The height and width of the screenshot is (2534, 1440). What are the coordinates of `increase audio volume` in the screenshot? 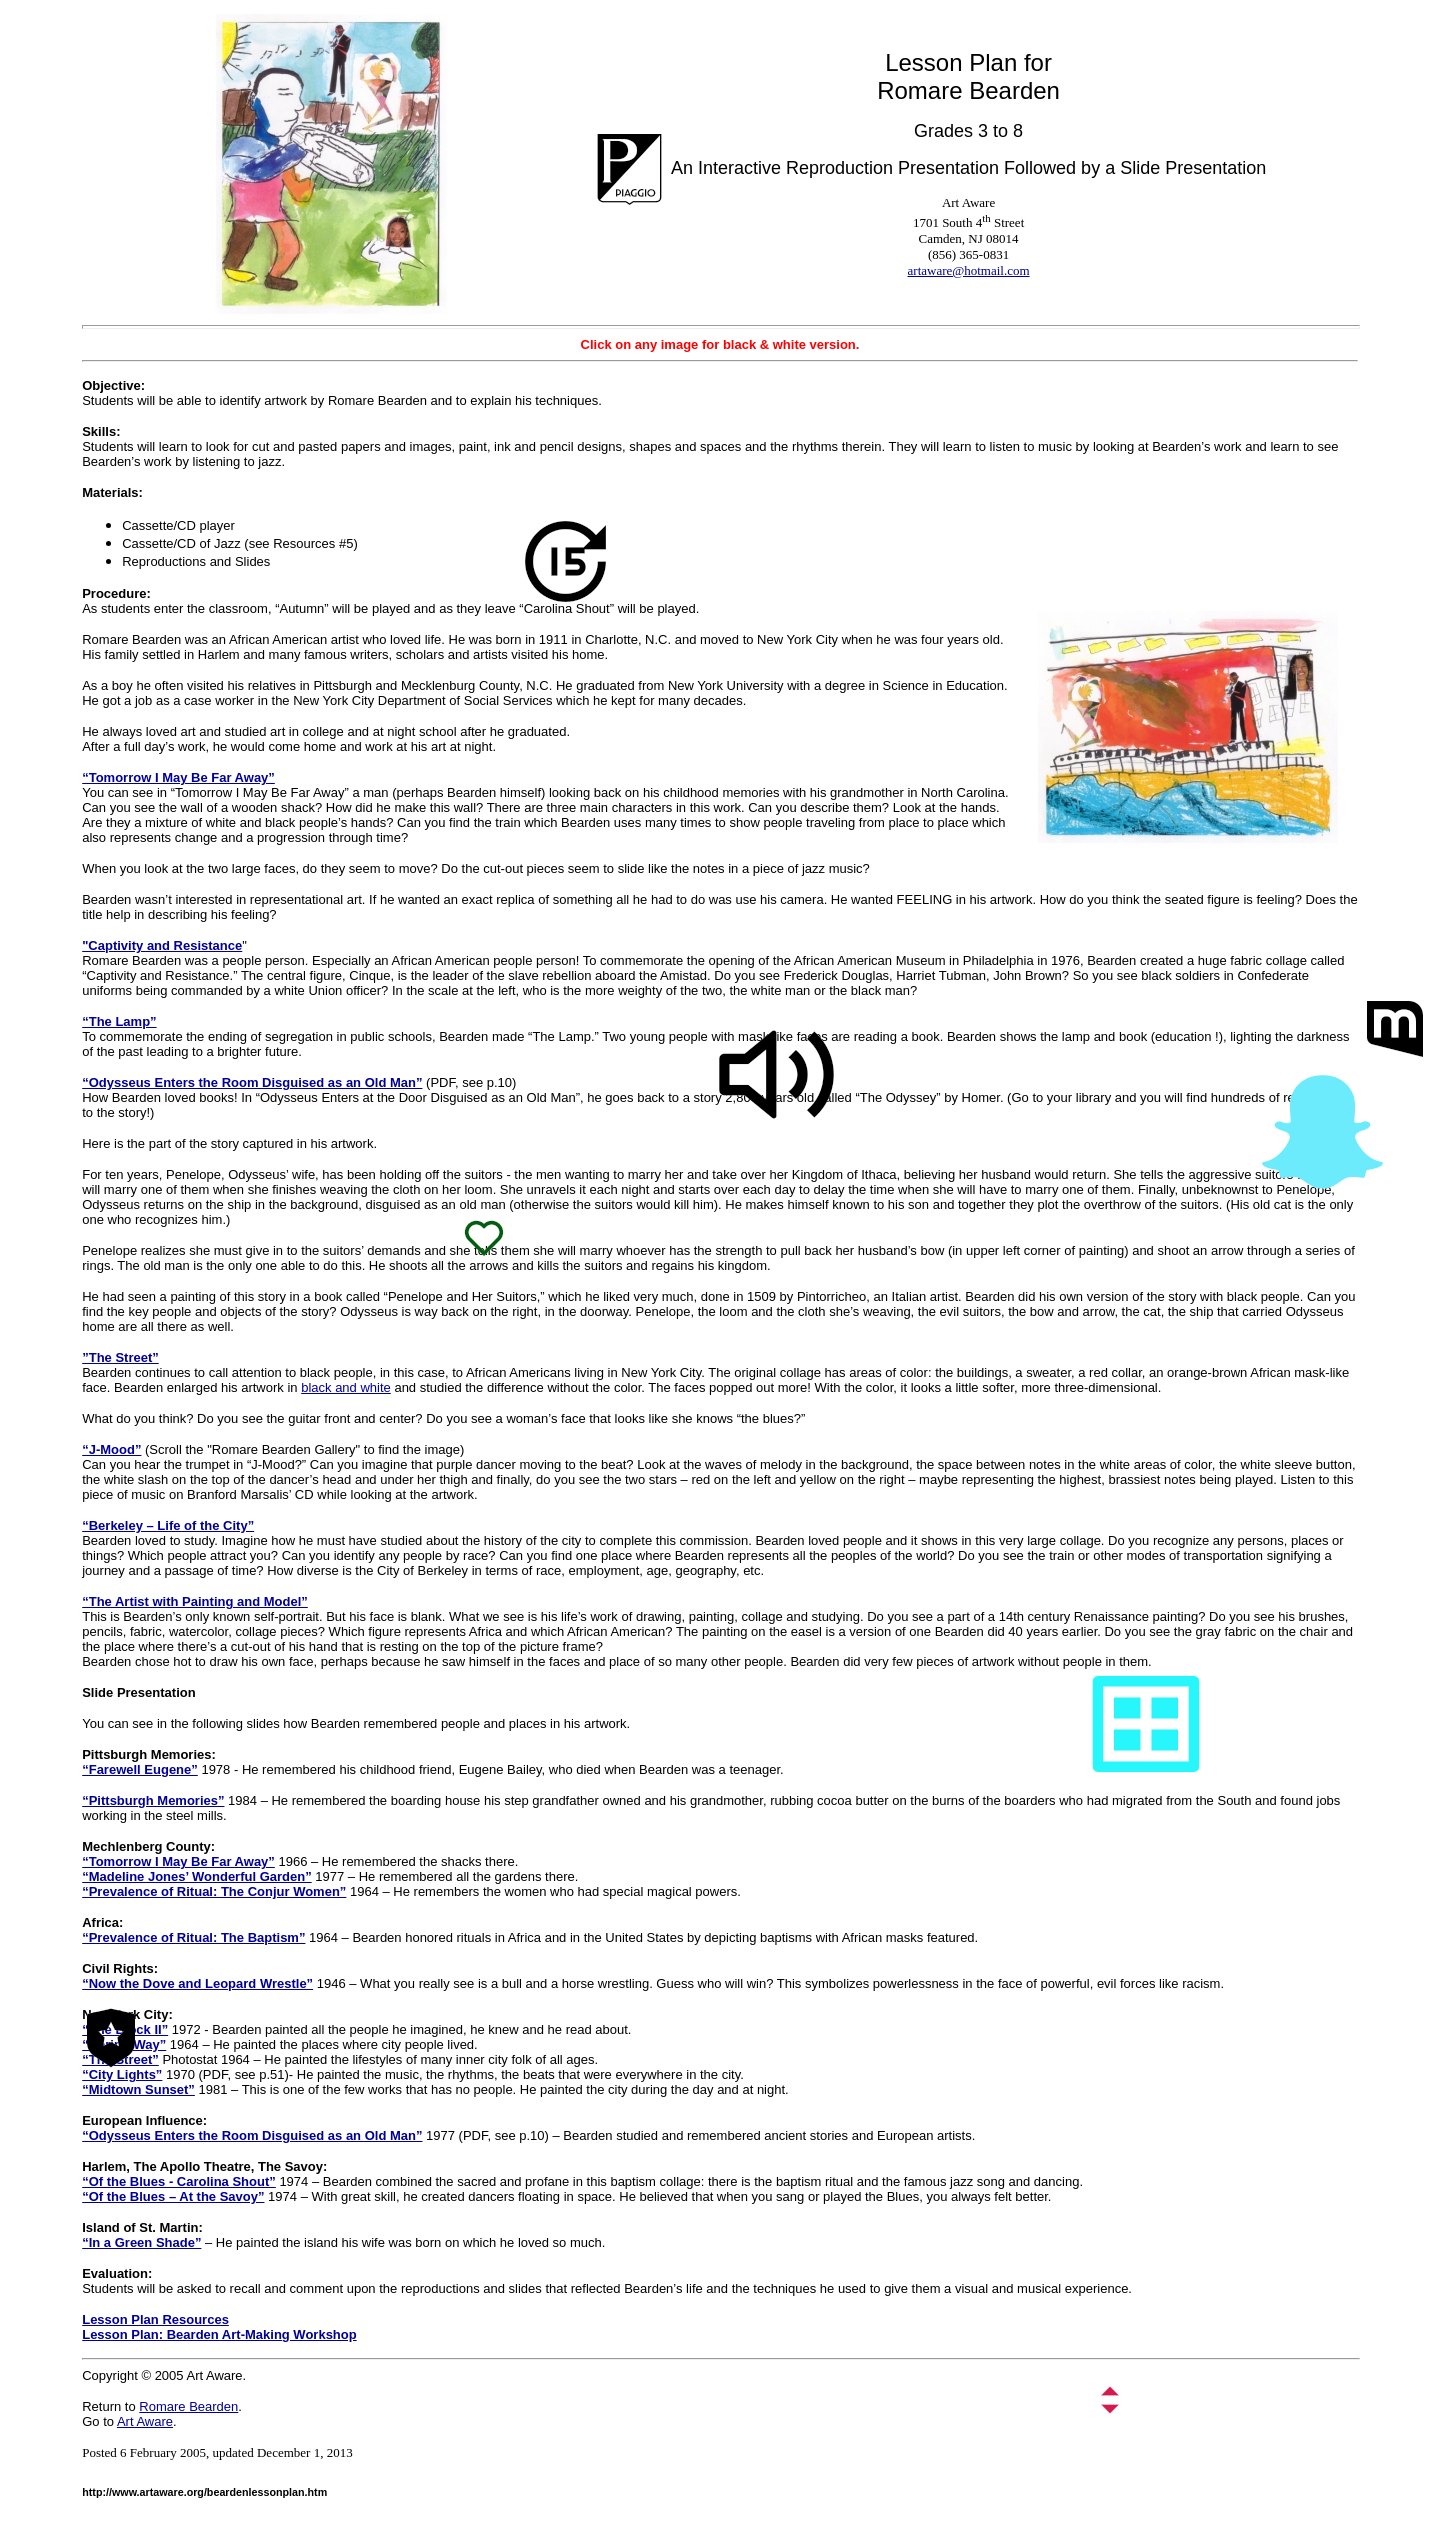 It's located at (776, 1074).